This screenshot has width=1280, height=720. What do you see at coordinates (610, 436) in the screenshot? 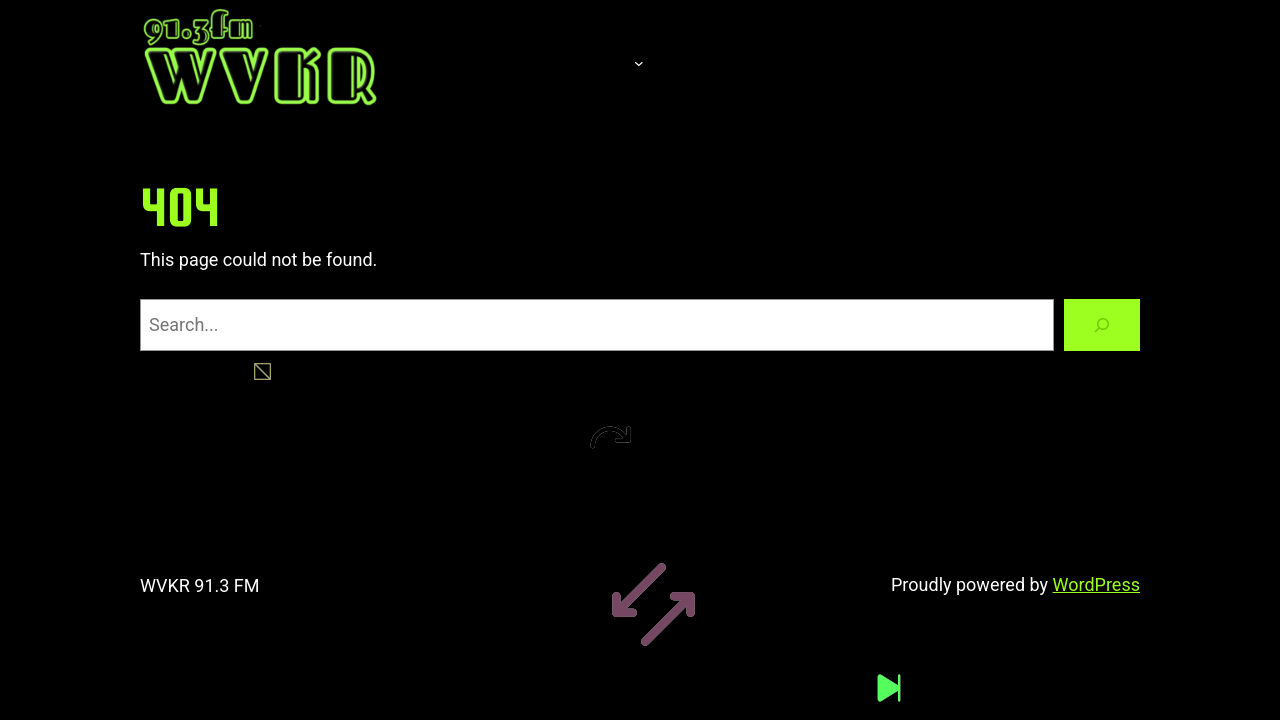
I see `redo an action` at bounding box center [610, 436].